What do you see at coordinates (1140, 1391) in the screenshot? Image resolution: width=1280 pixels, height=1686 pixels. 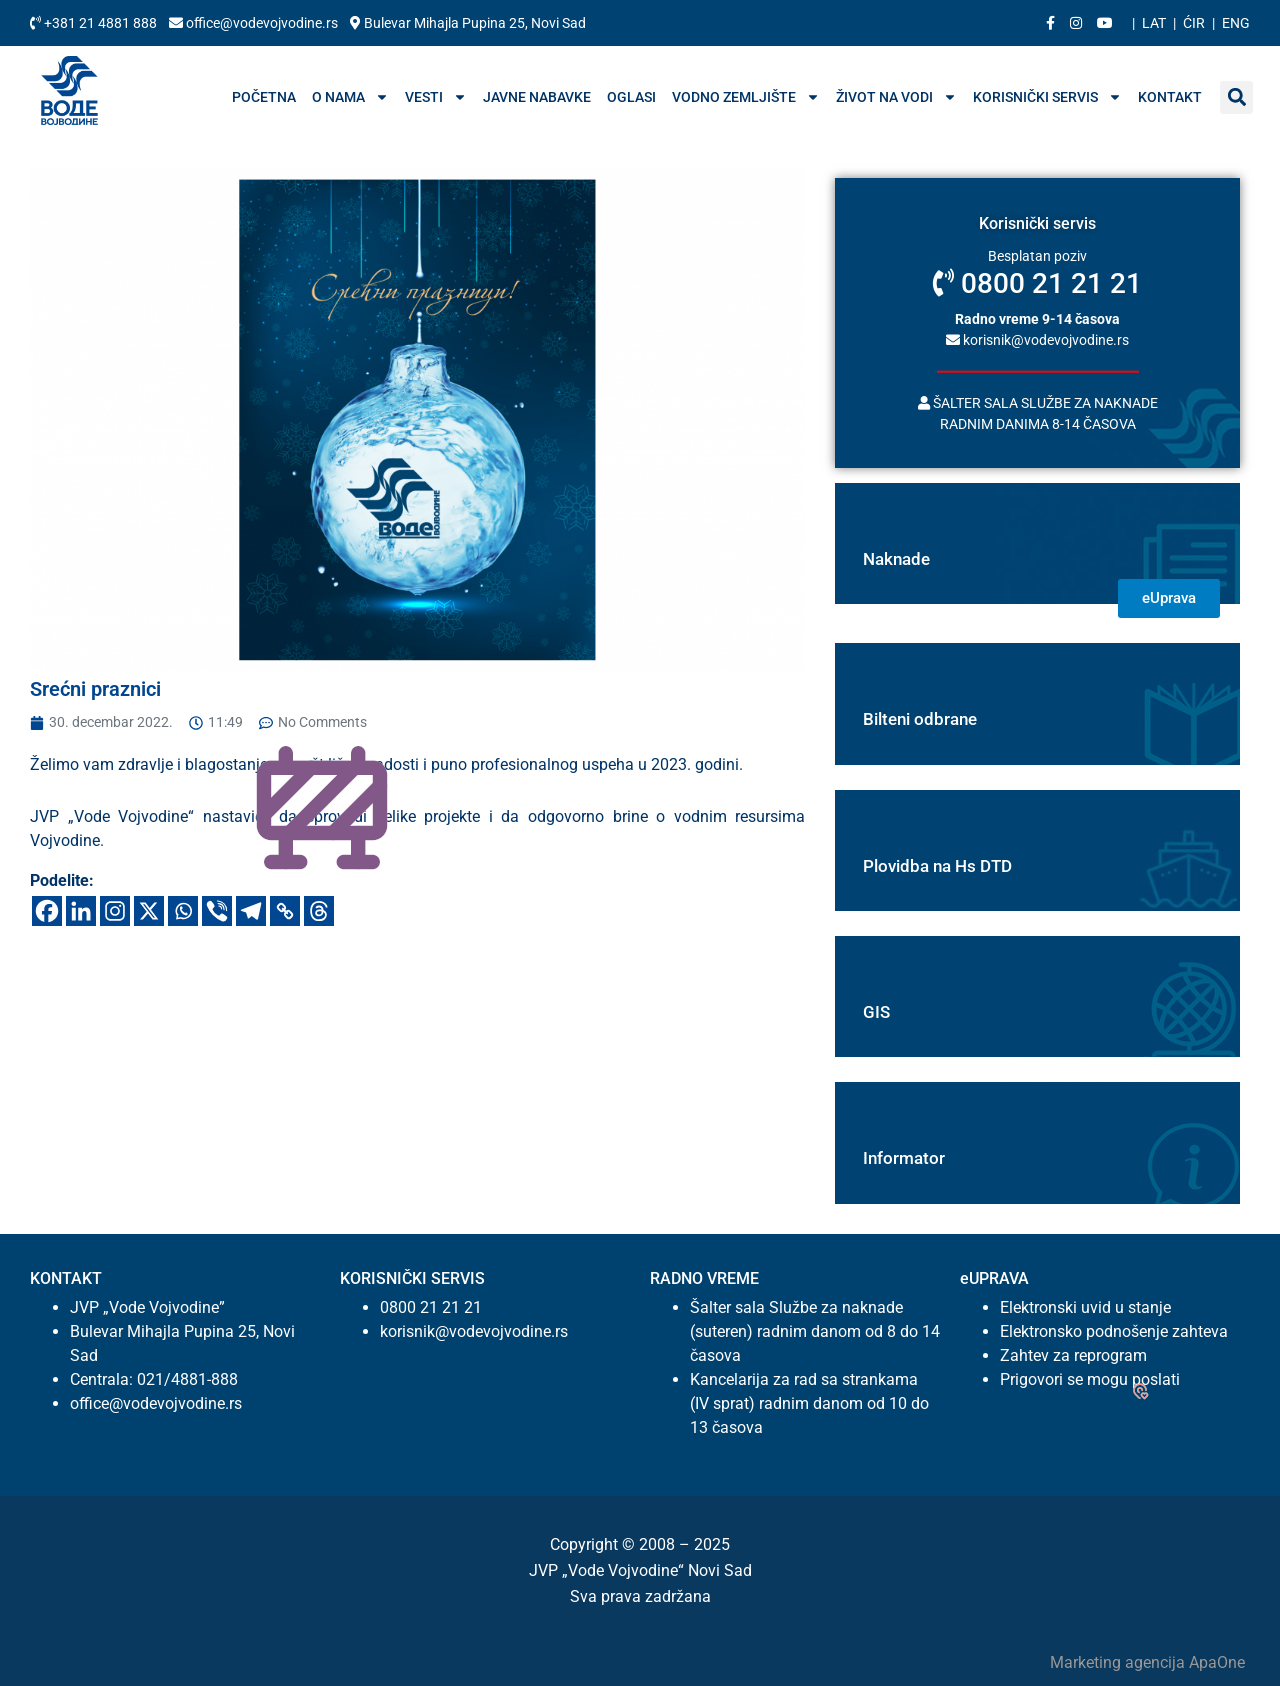 I see `save a location to favorites` at bounding box center [1140, 1391].